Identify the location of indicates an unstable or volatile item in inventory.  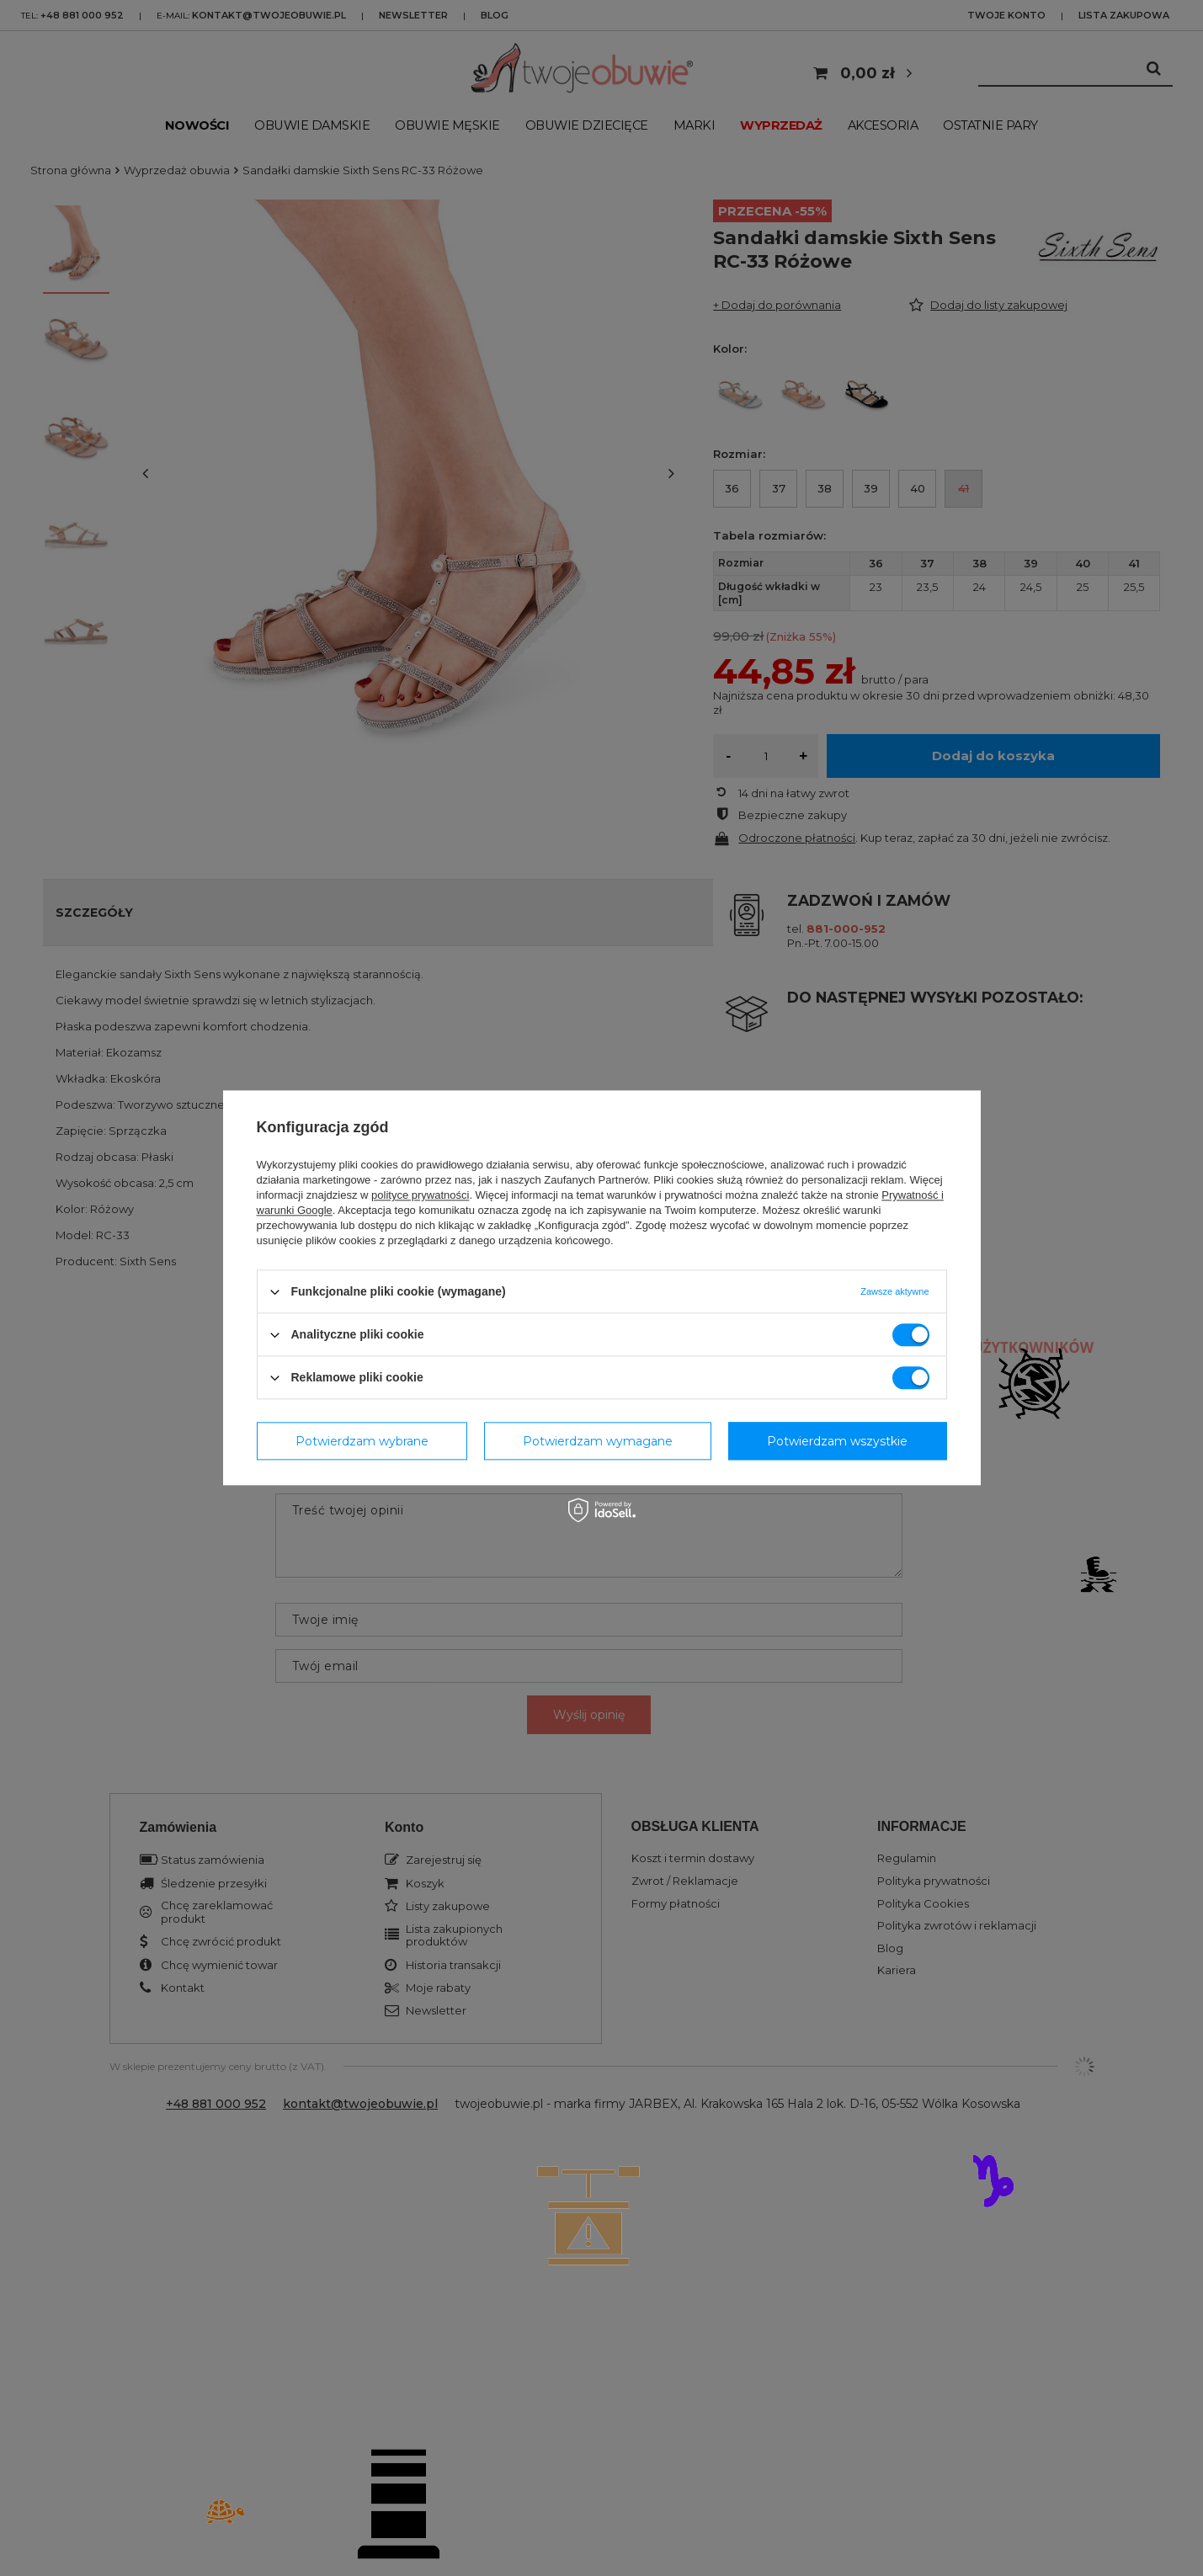
(1034, 1383).